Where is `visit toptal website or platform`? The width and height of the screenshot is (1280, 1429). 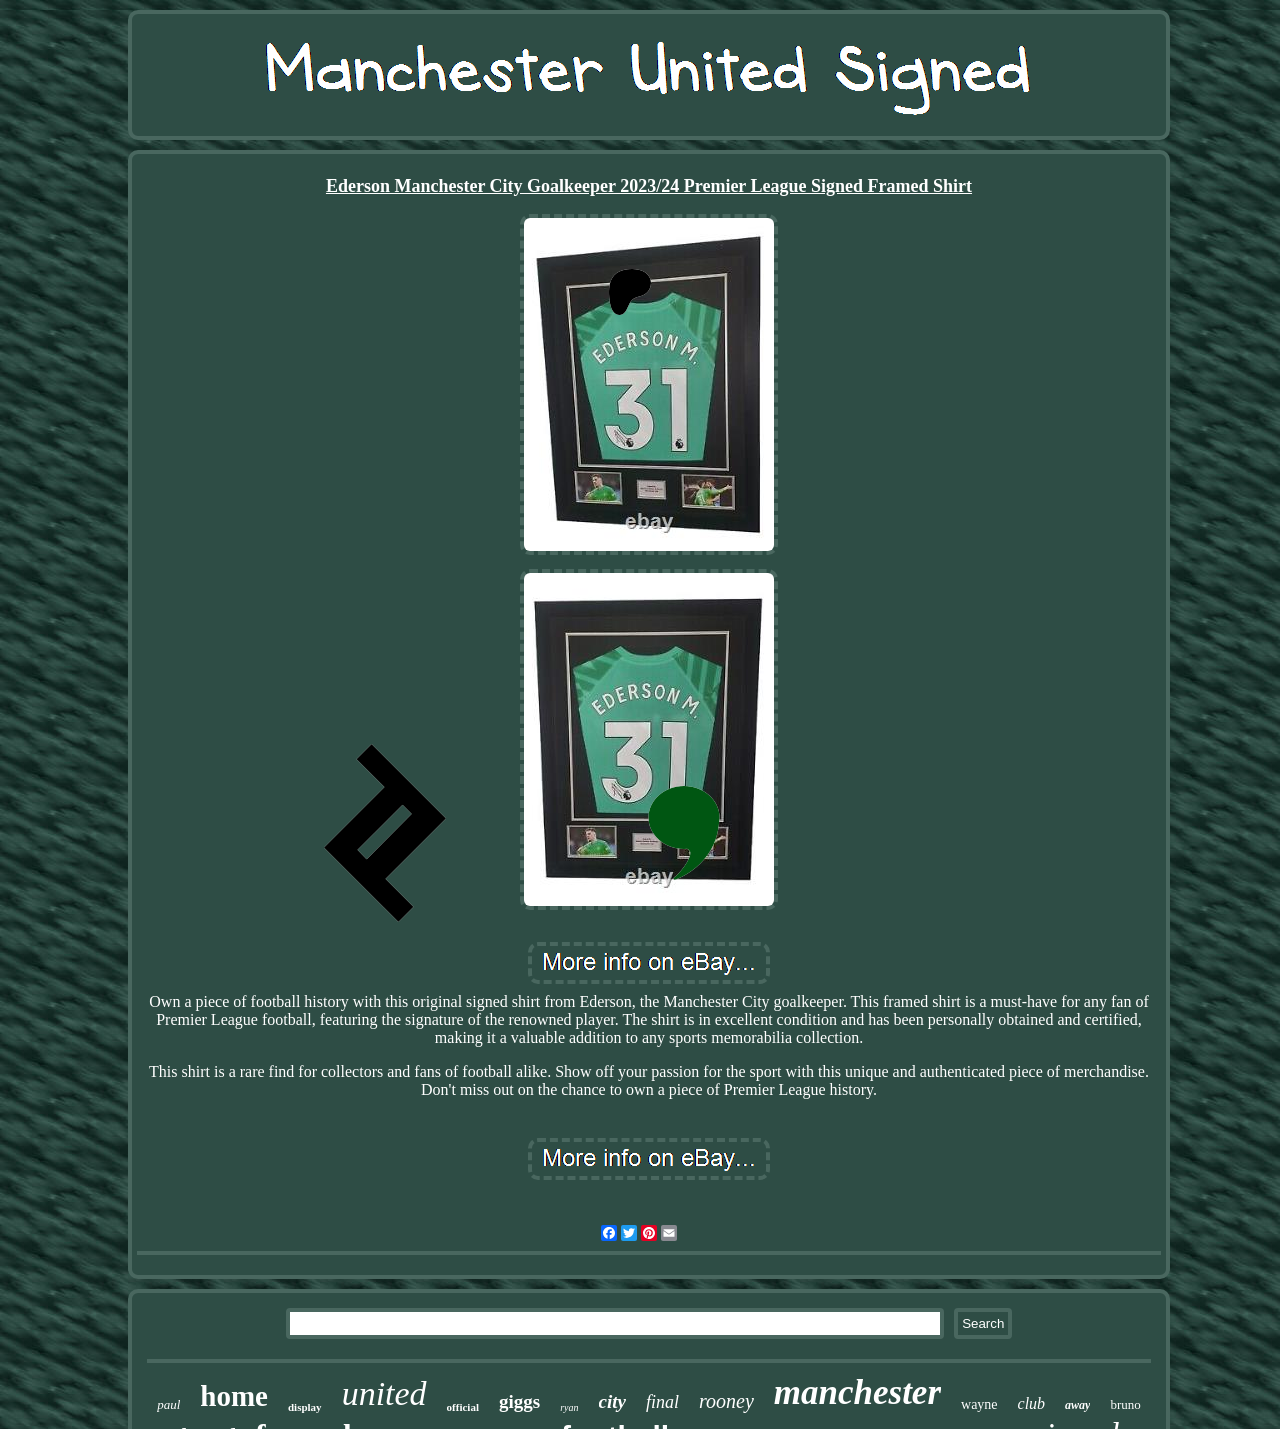 visit toptal website or platform is located at coordinates (385, 833).